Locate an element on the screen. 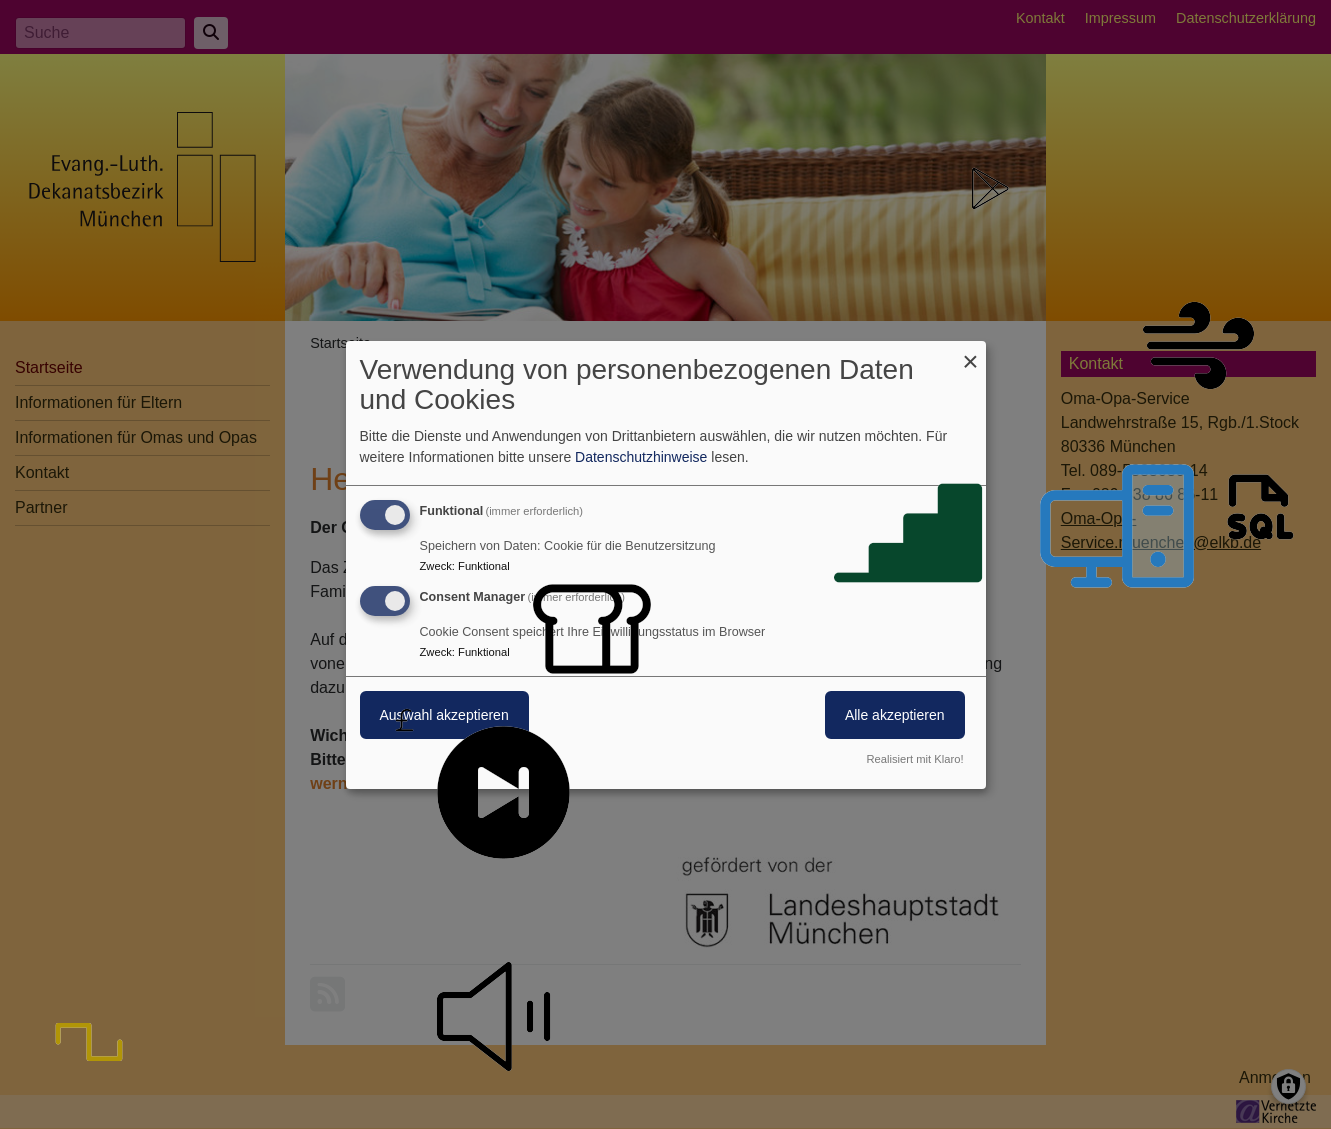 The width and height of the screenshot is (1331, 1129). increase or adjust volume level is located at coordinates (491, 1016).